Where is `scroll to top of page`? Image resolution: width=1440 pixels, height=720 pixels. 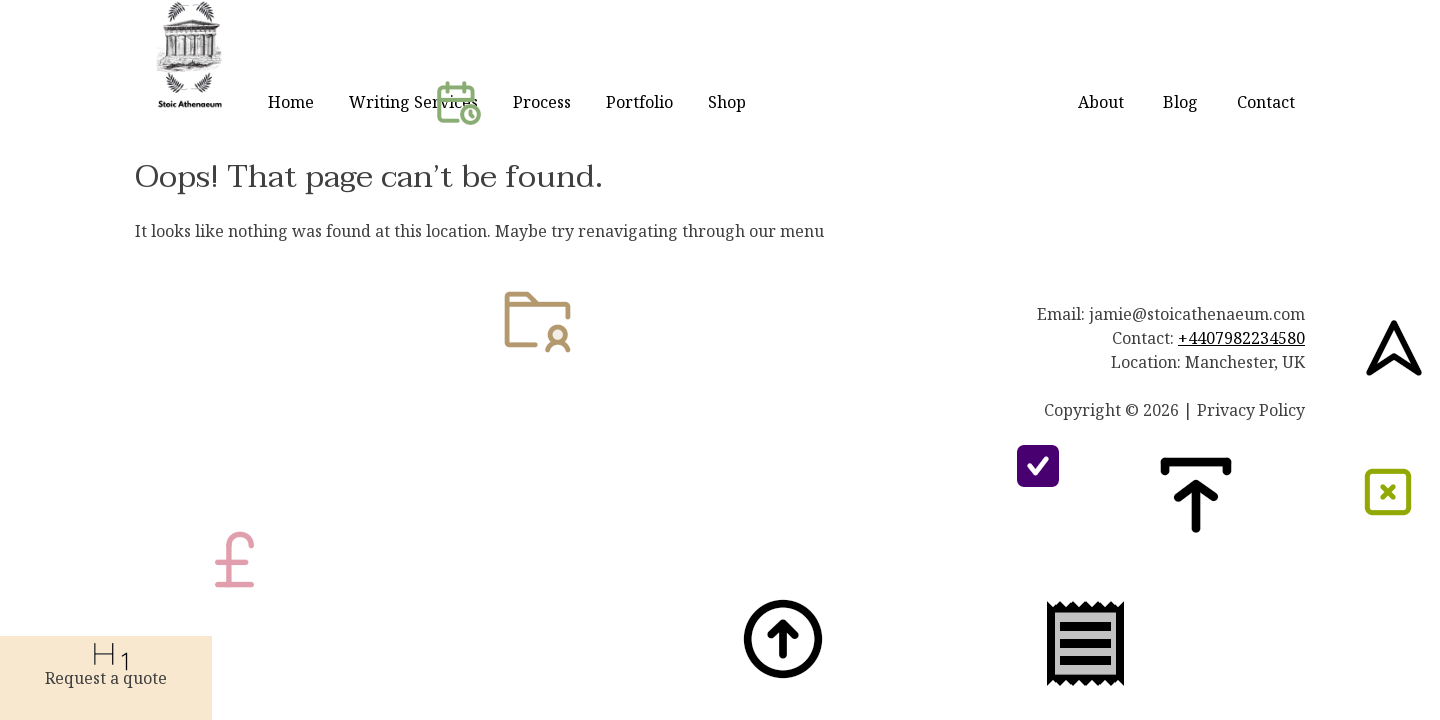 scroll to top of page is located at coordinates (783, 639).